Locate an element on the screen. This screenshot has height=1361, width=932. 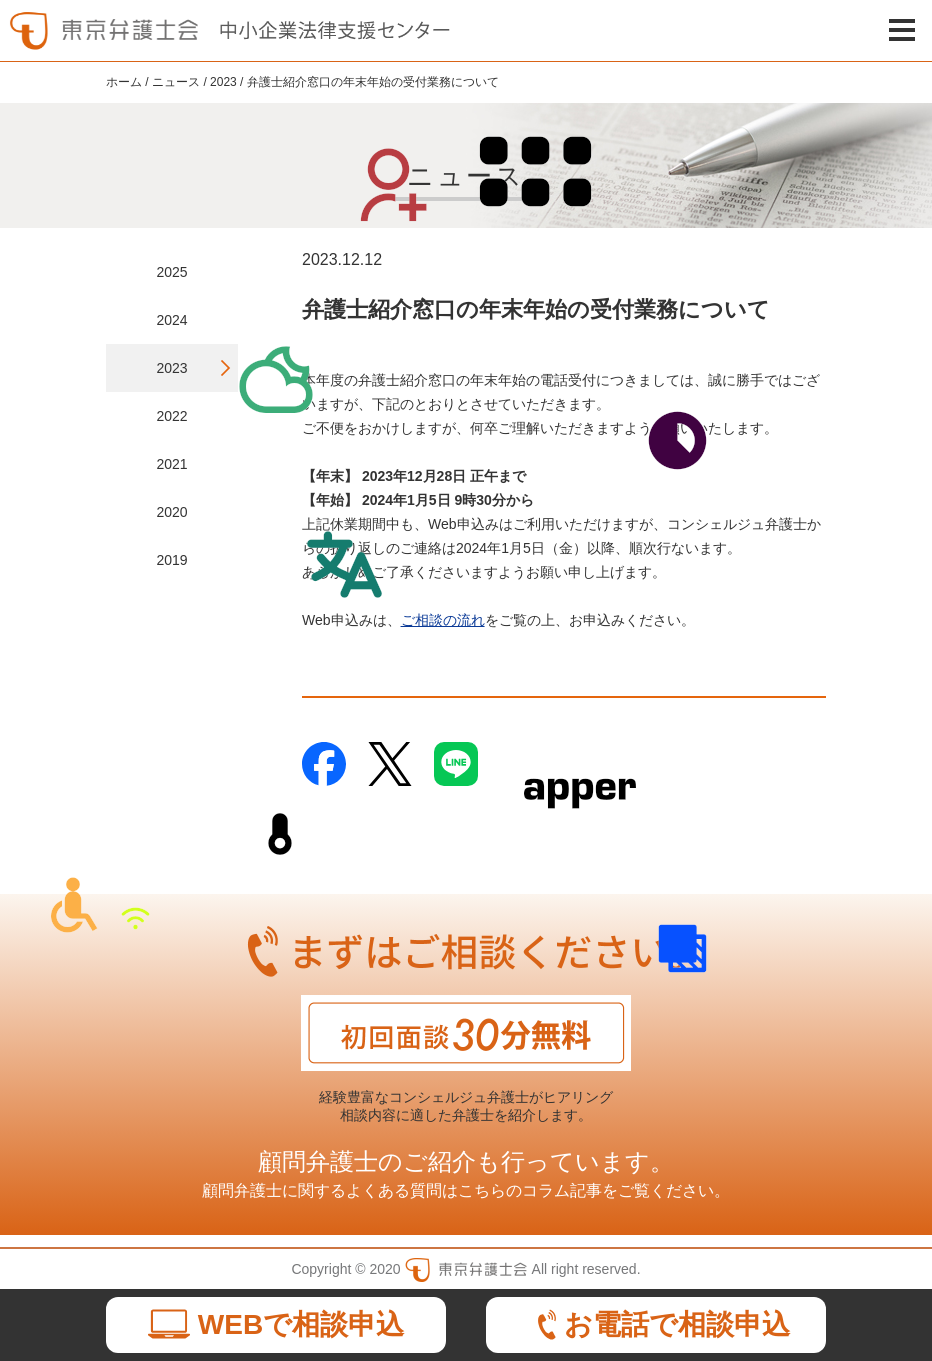
wifi connection status indicator is located at coordinates (135, 918).